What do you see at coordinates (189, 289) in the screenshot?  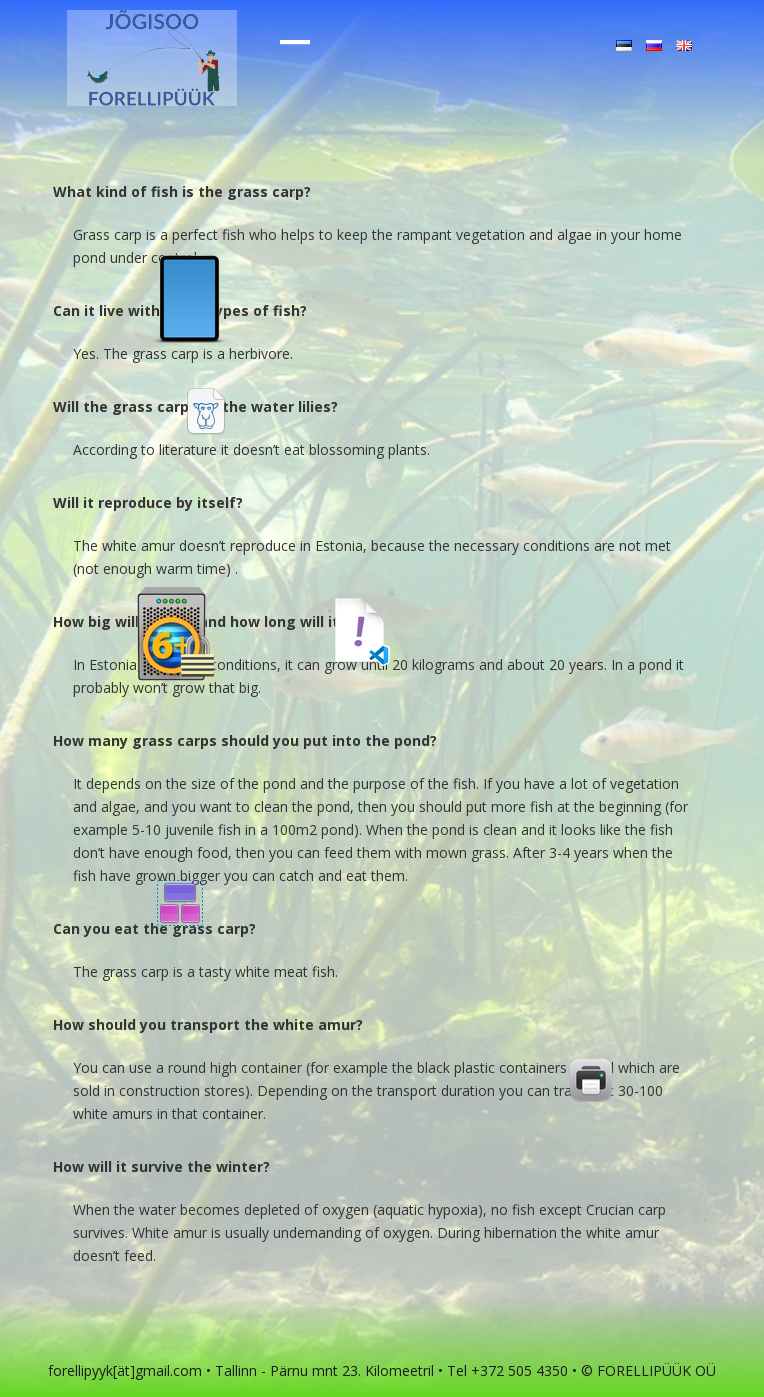 I see `iPad Mini device icon` at bounding box center [189, 289].